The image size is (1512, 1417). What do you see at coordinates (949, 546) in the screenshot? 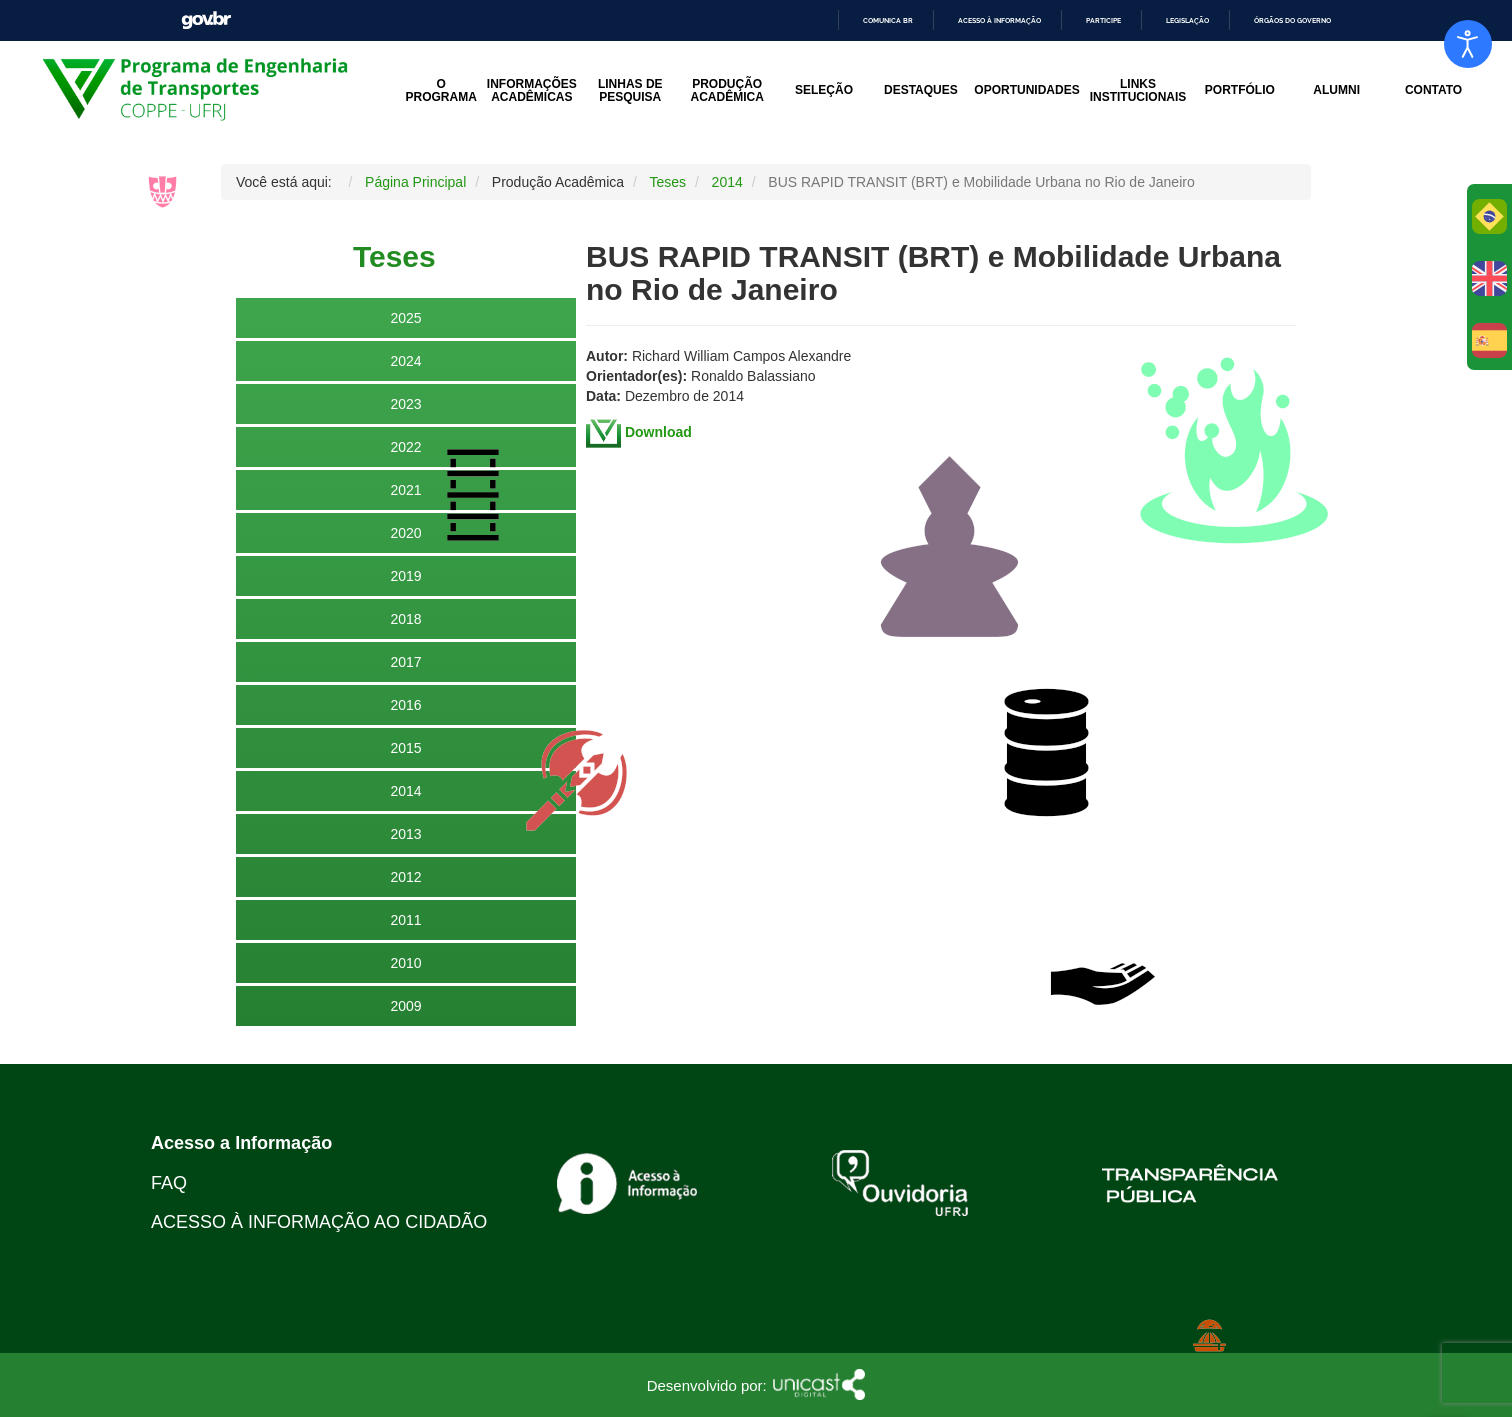
I see `select the abbot piece in a board game` at bounding box center [949, 546].